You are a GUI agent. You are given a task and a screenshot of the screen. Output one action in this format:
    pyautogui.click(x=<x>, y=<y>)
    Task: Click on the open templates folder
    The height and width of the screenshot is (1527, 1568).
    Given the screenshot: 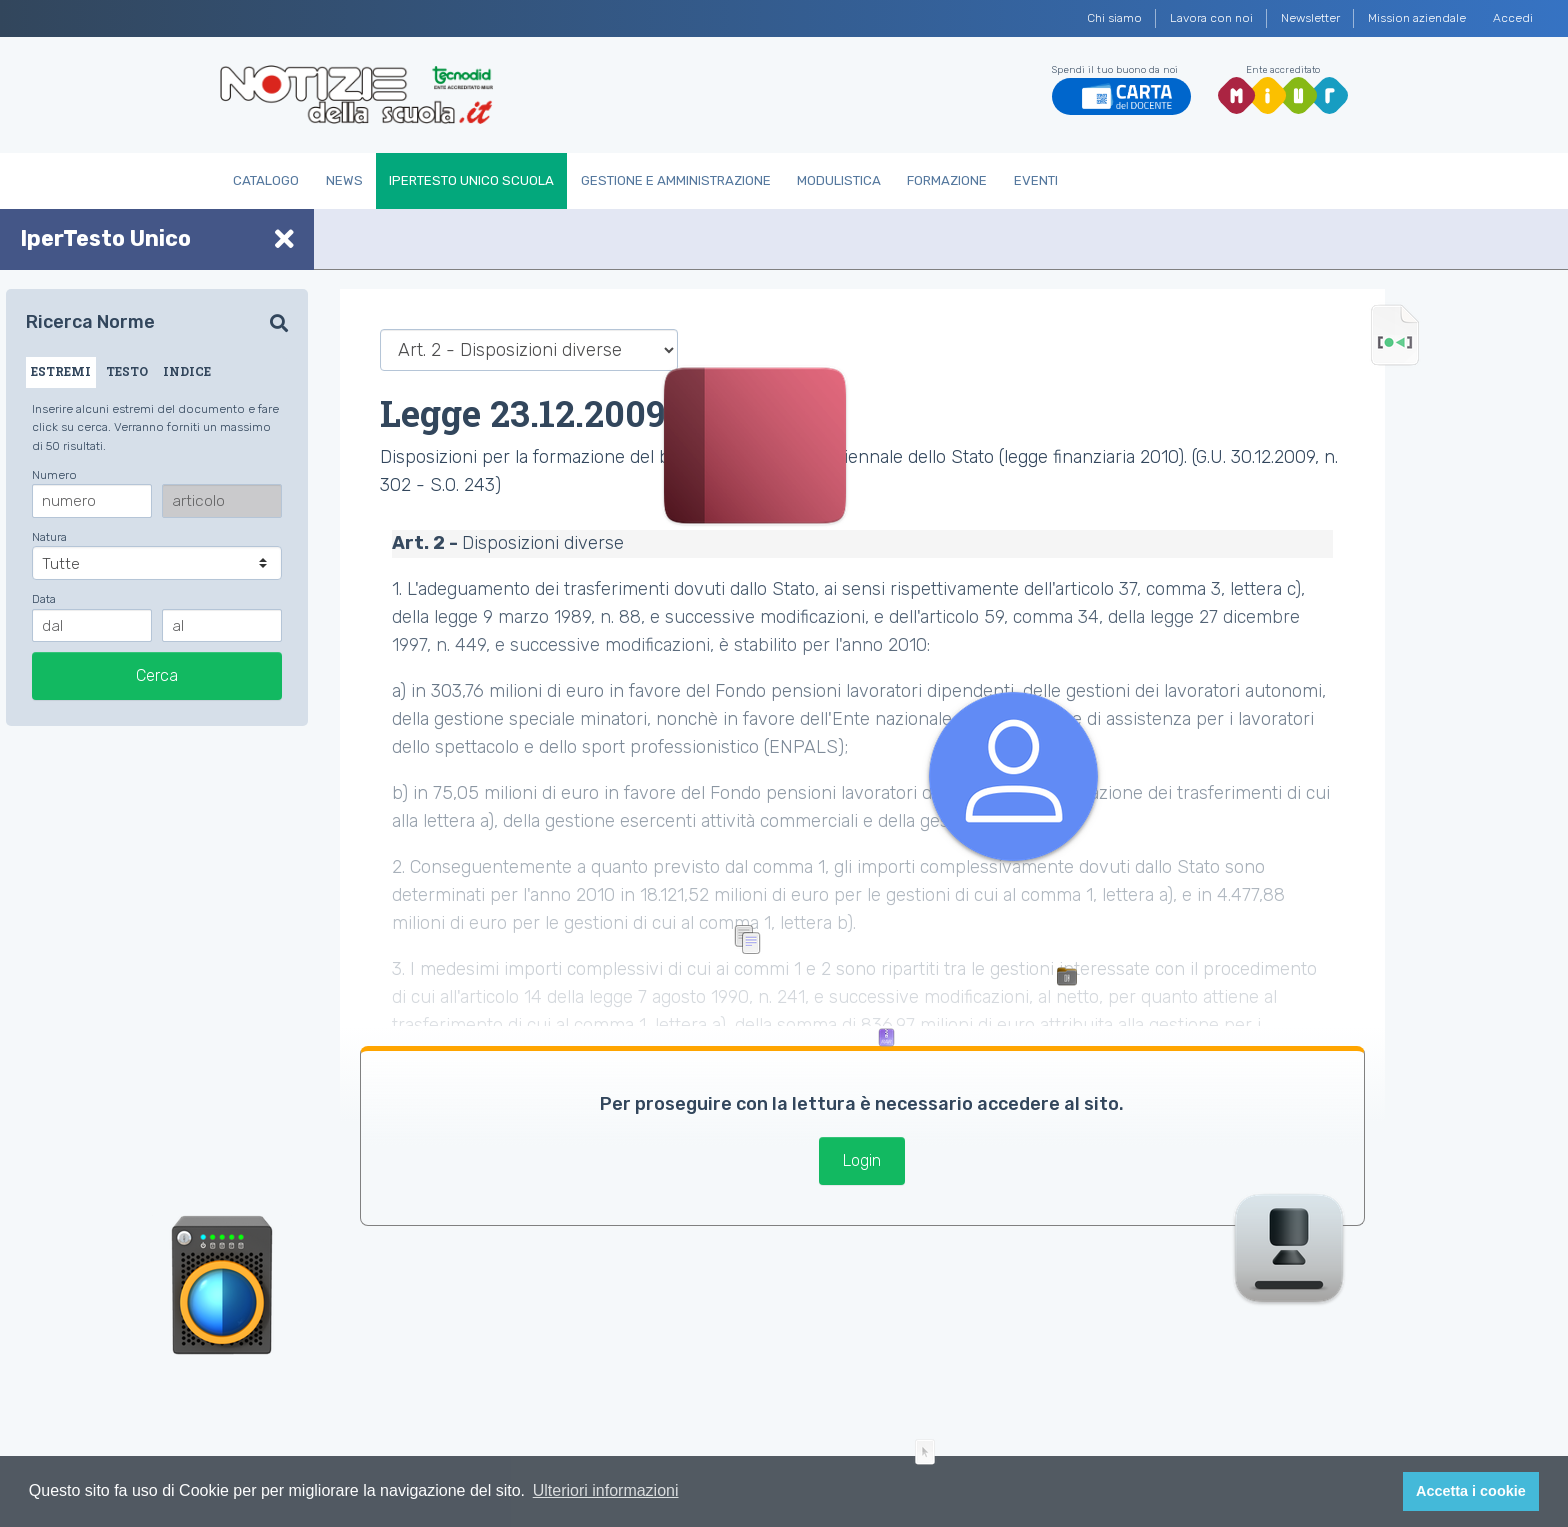 What is the action you would take?
    pyautogui.click(x=1067, y=976)
    